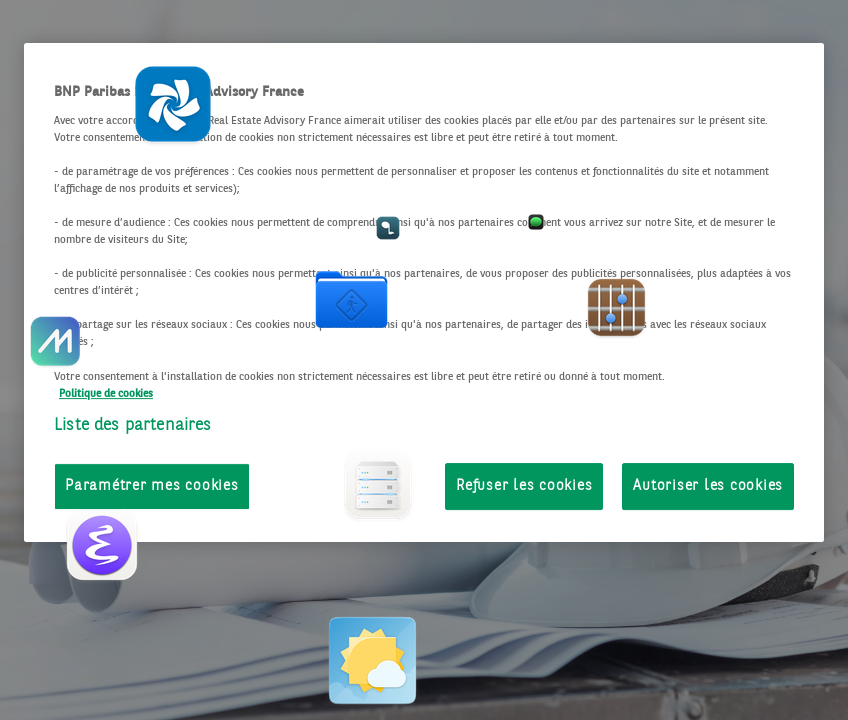 This screenshot has width=848, height=720. Describe the element at coordinates (388, 228) in the screenshot. I see `open quod libet music player` at that location.